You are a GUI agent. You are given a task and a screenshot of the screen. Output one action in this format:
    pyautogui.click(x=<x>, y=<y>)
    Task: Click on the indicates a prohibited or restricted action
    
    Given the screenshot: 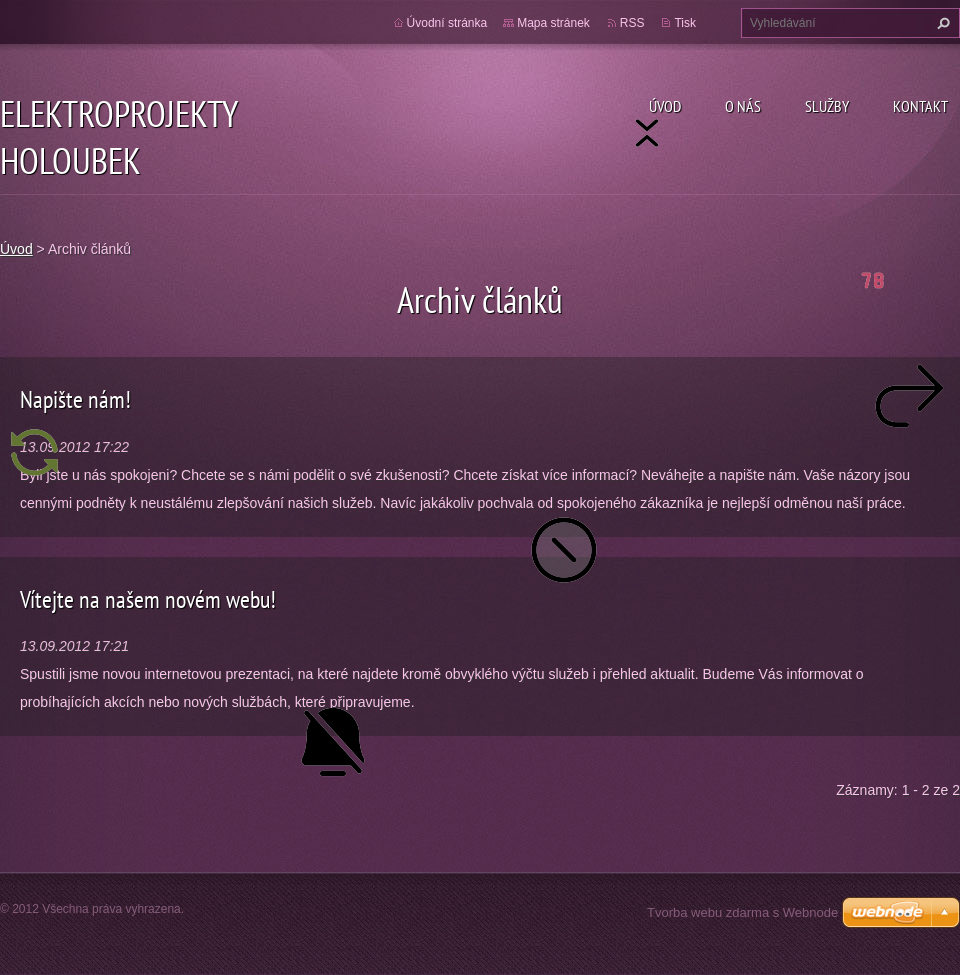 What is the action you would take?
    pyautogui.click(x=564, y=550)
    